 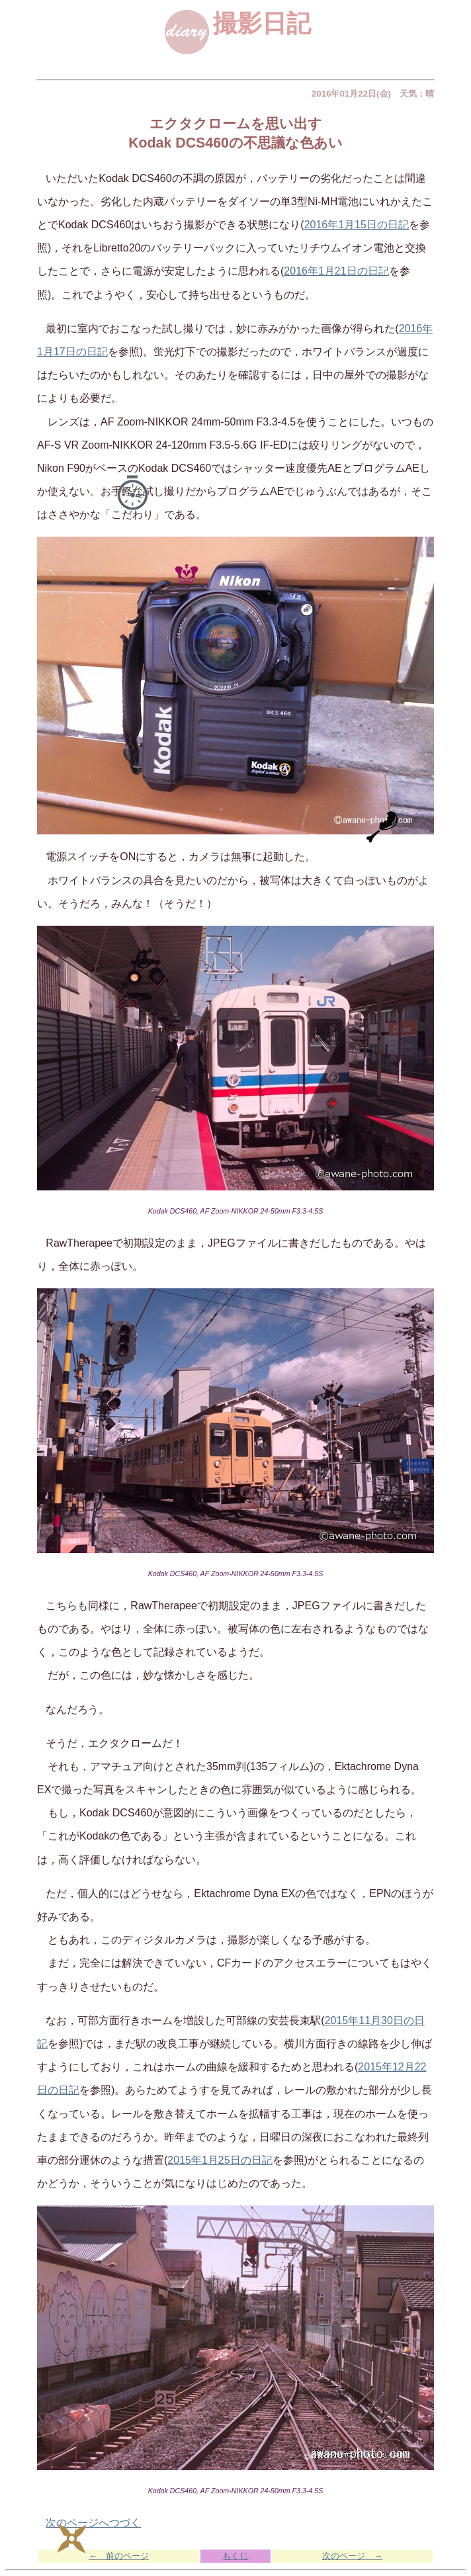 What do you see at coordinates (71, 2538) in the screenshot?
I see `select ninja or stealth character class` at bounding box center [71, 2538].